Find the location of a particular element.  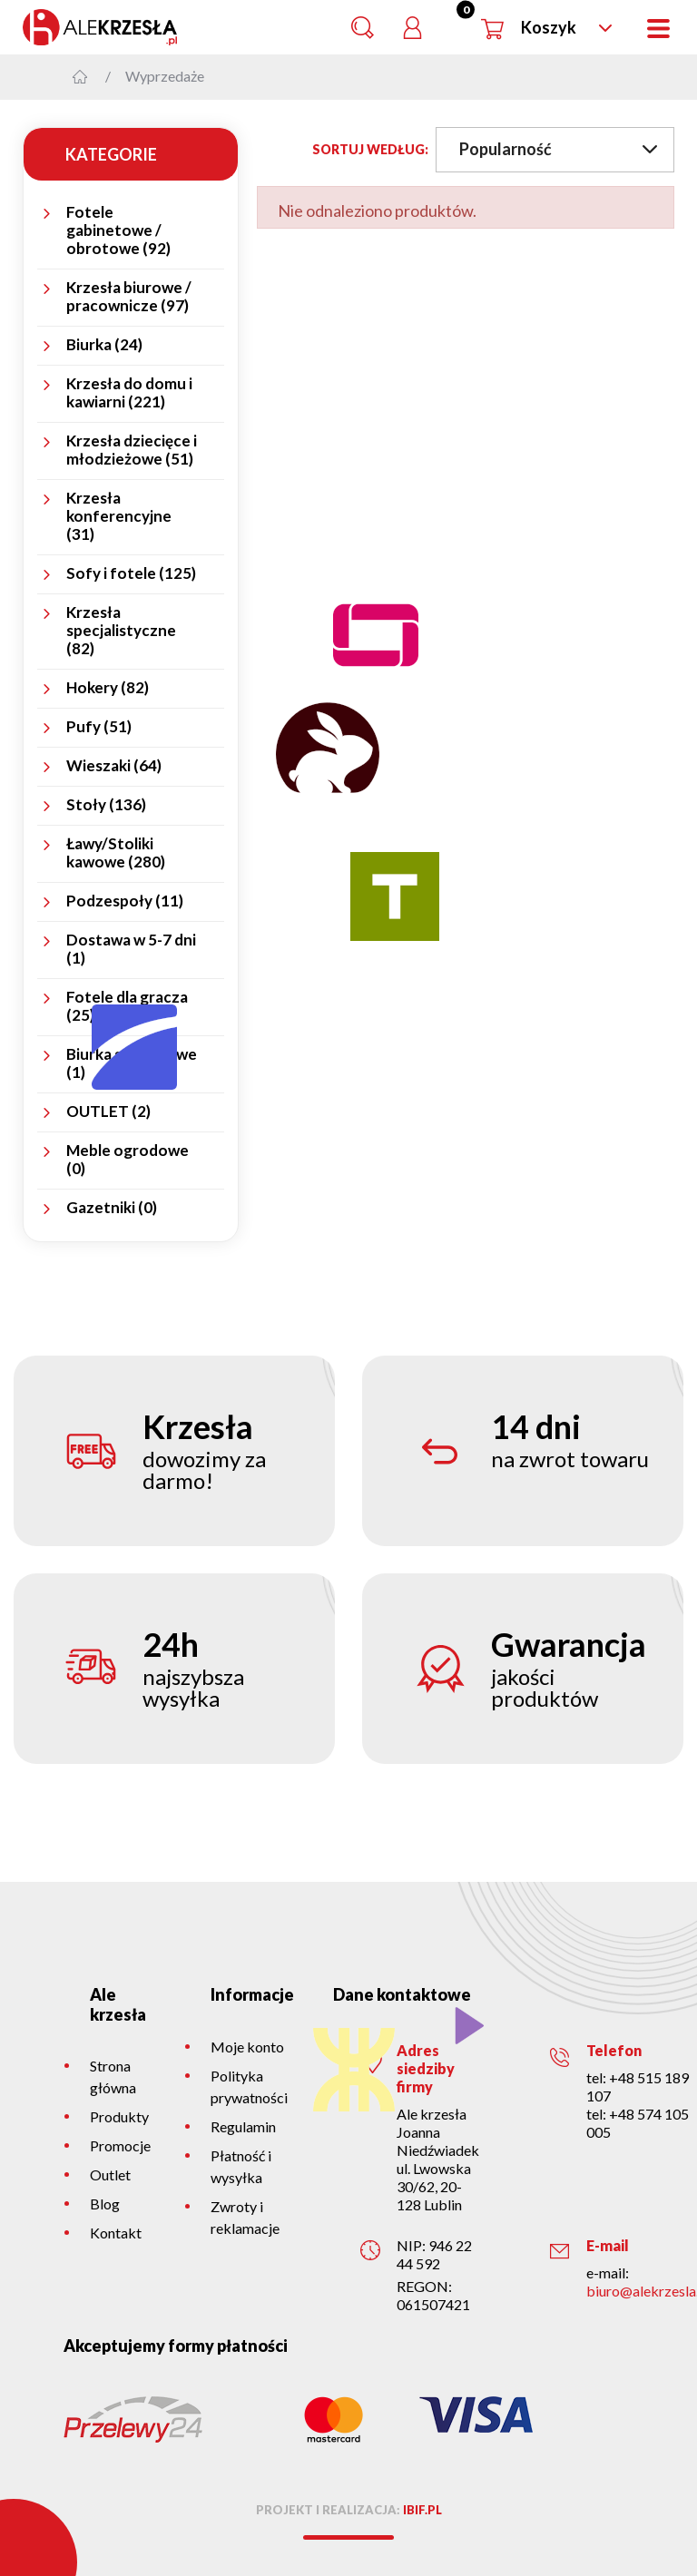

play media content is located at coordinates (465, 2025).